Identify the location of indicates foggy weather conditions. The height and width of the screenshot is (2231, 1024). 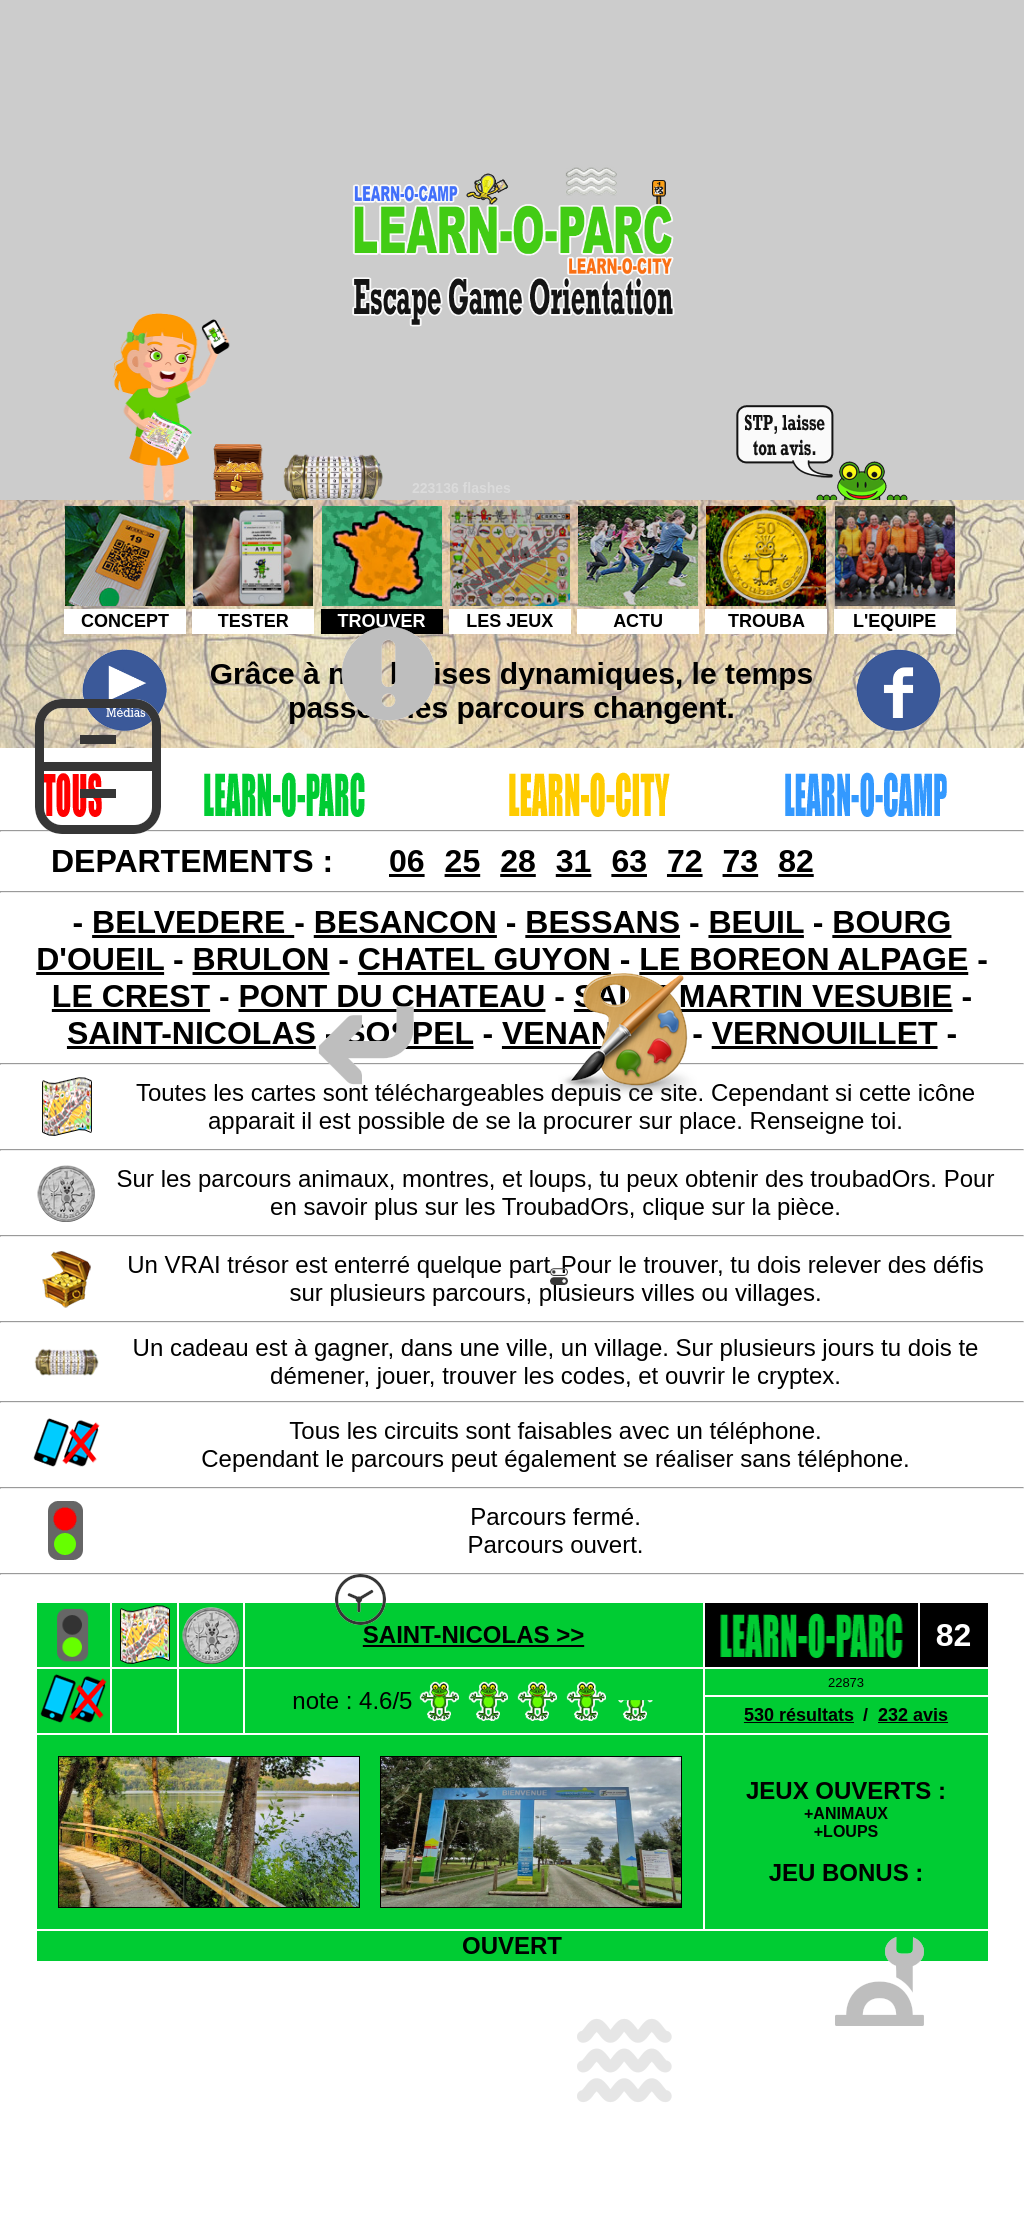
(592, 180).